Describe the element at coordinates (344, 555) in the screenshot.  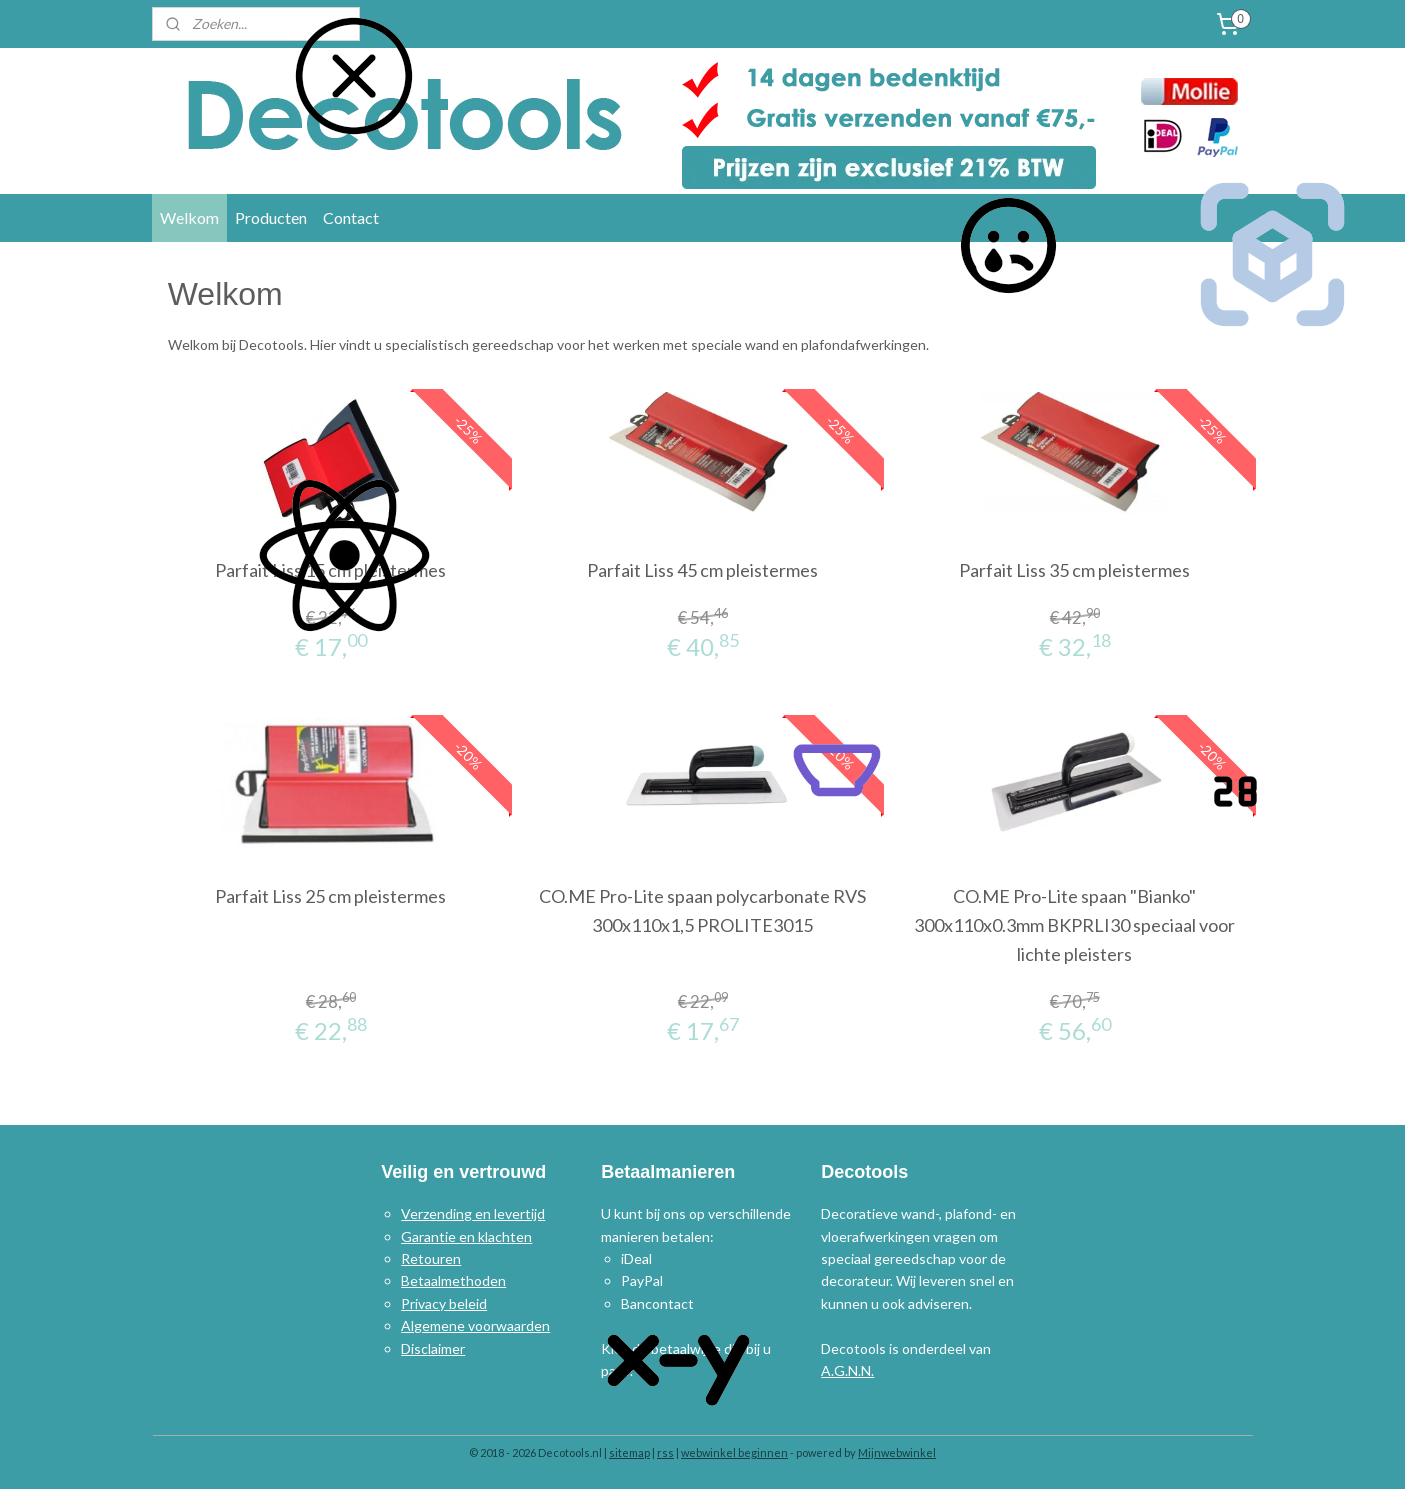
I see `React framework or library logo` at that location.